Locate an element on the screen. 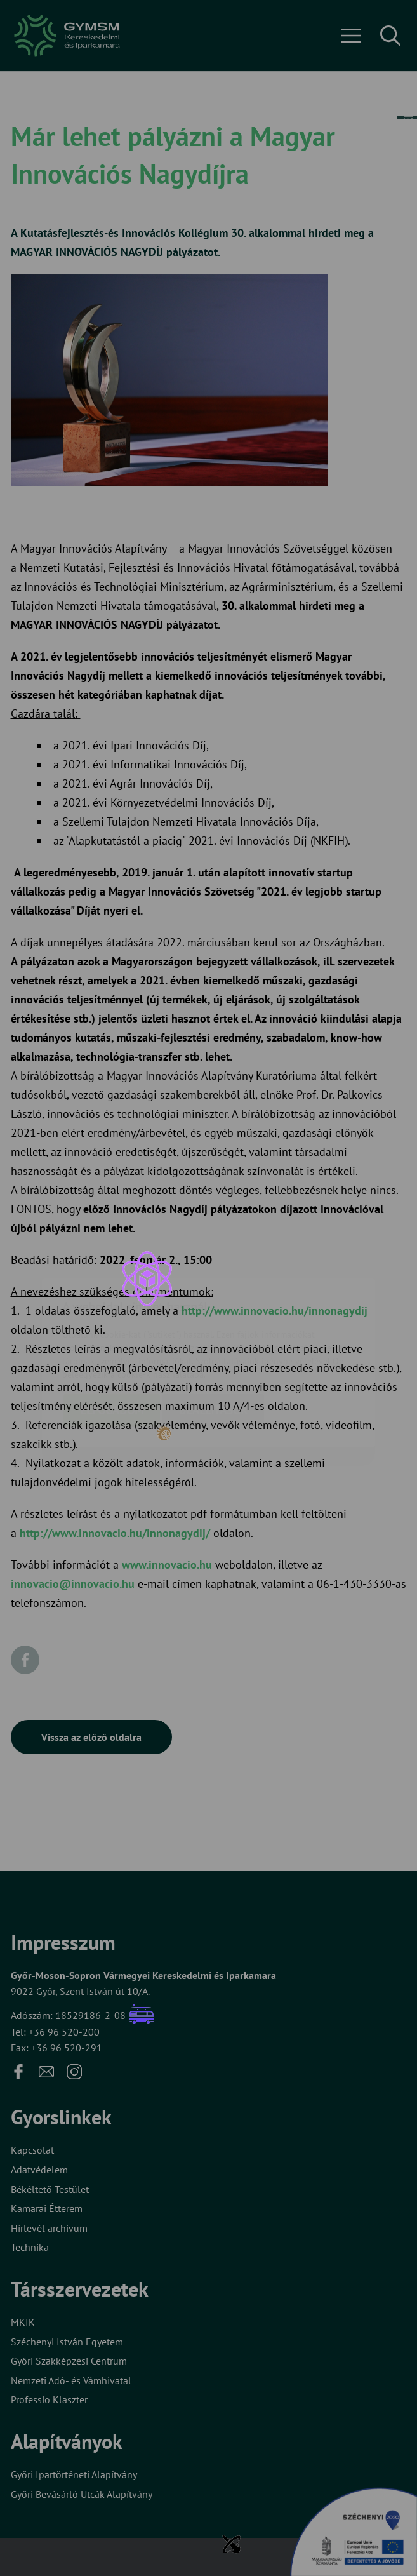  access materials science or chemistry resources is located at coordinates (147, 1278).